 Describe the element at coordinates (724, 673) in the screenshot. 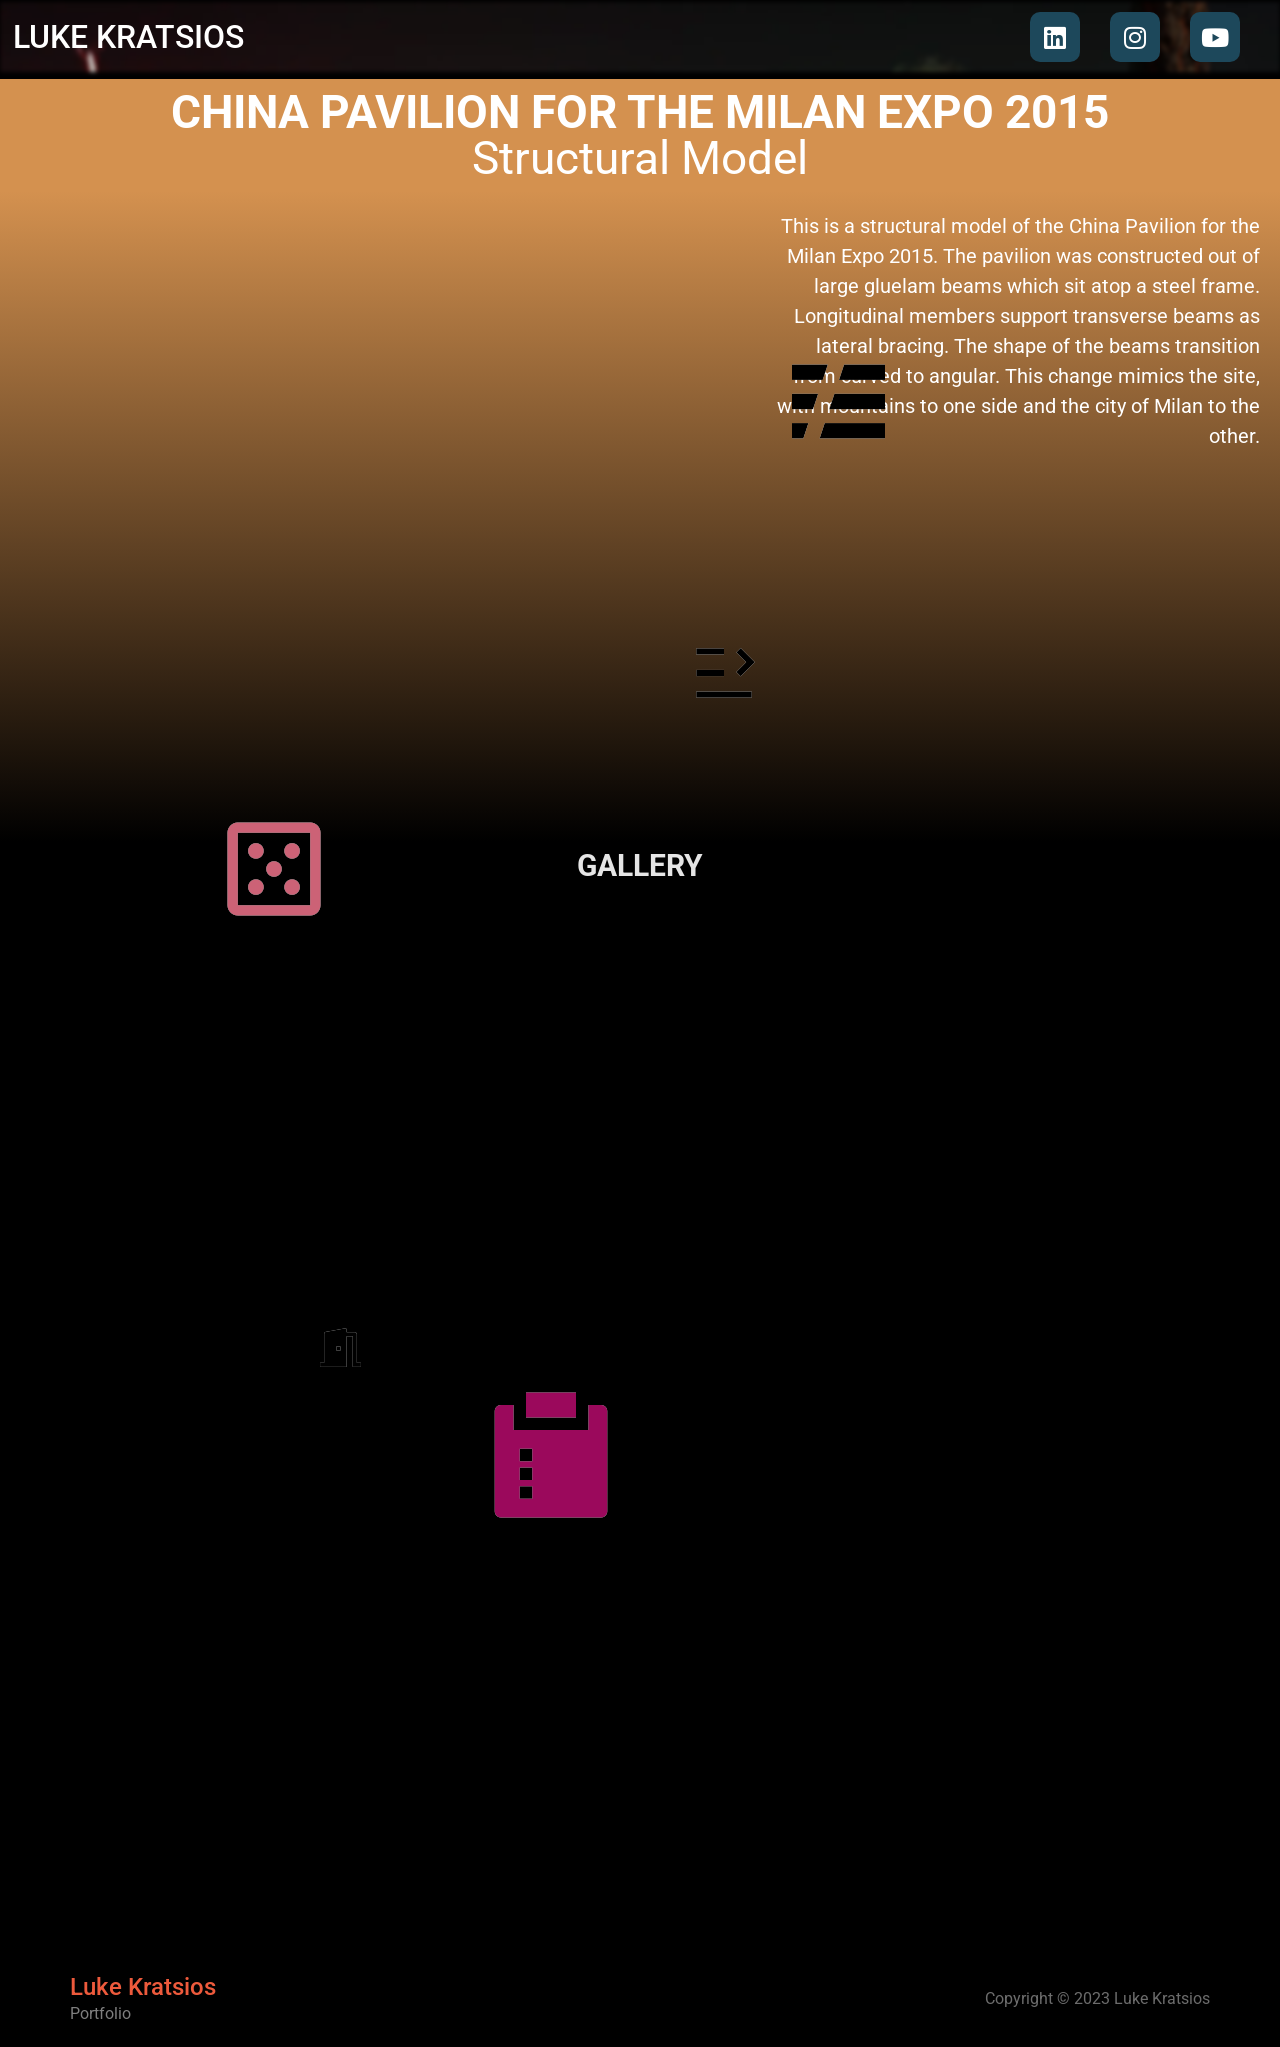

I see `expand the side navigation menu` at that location.